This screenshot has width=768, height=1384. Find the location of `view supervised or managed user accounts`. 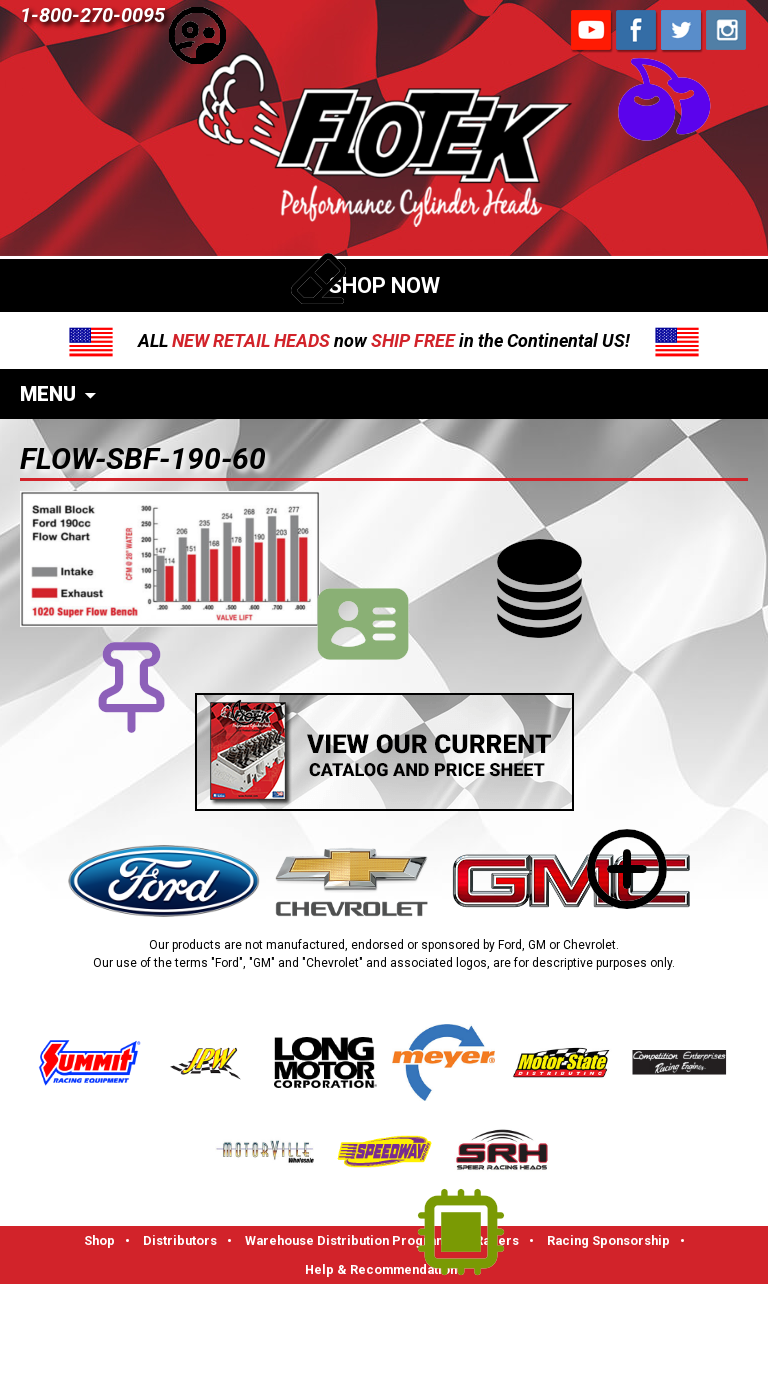

view supervised or managed user accounts is located at coordinates (197, 35).